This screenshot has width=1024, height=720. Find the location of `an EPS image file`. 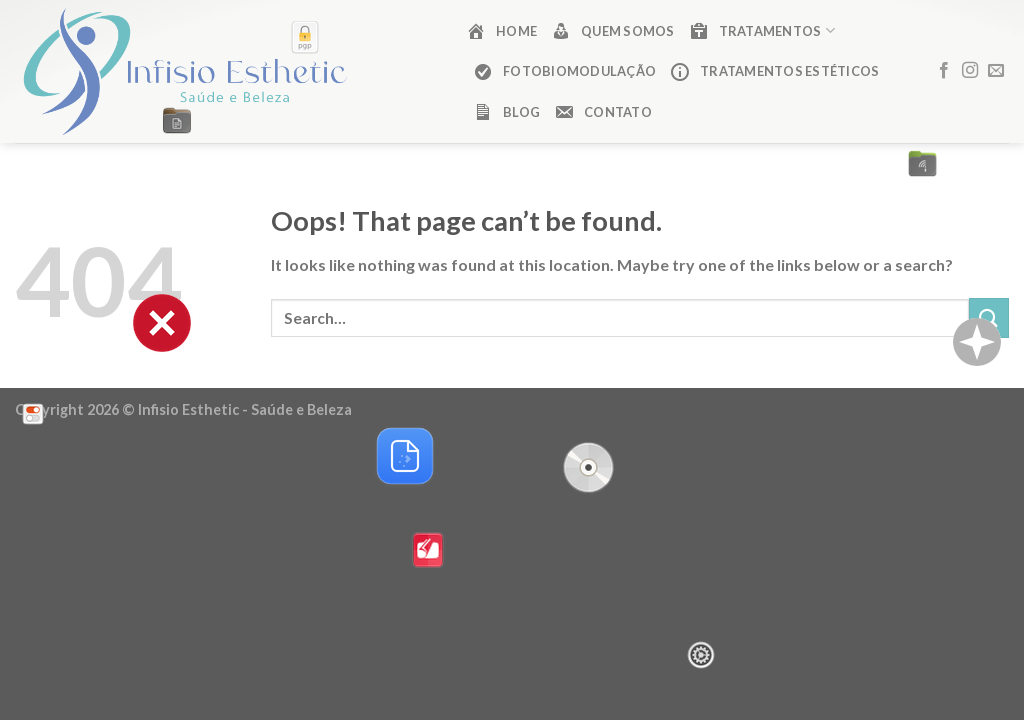

an EPS image file is located at coordinates (428, 550).